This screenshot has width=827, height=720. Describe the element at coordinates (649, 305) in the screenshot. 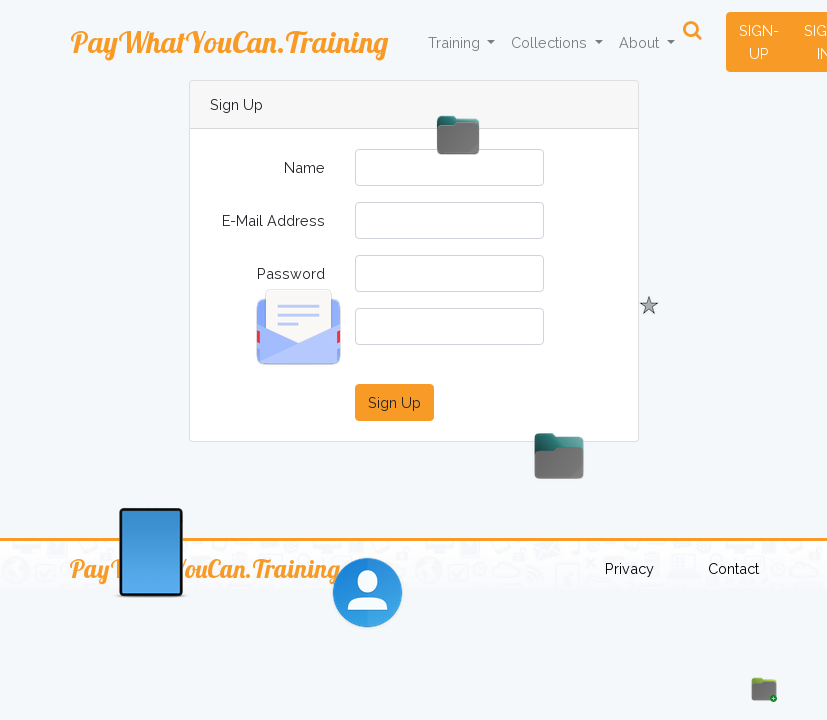

I see `view VIP contacts in mail` at that location.